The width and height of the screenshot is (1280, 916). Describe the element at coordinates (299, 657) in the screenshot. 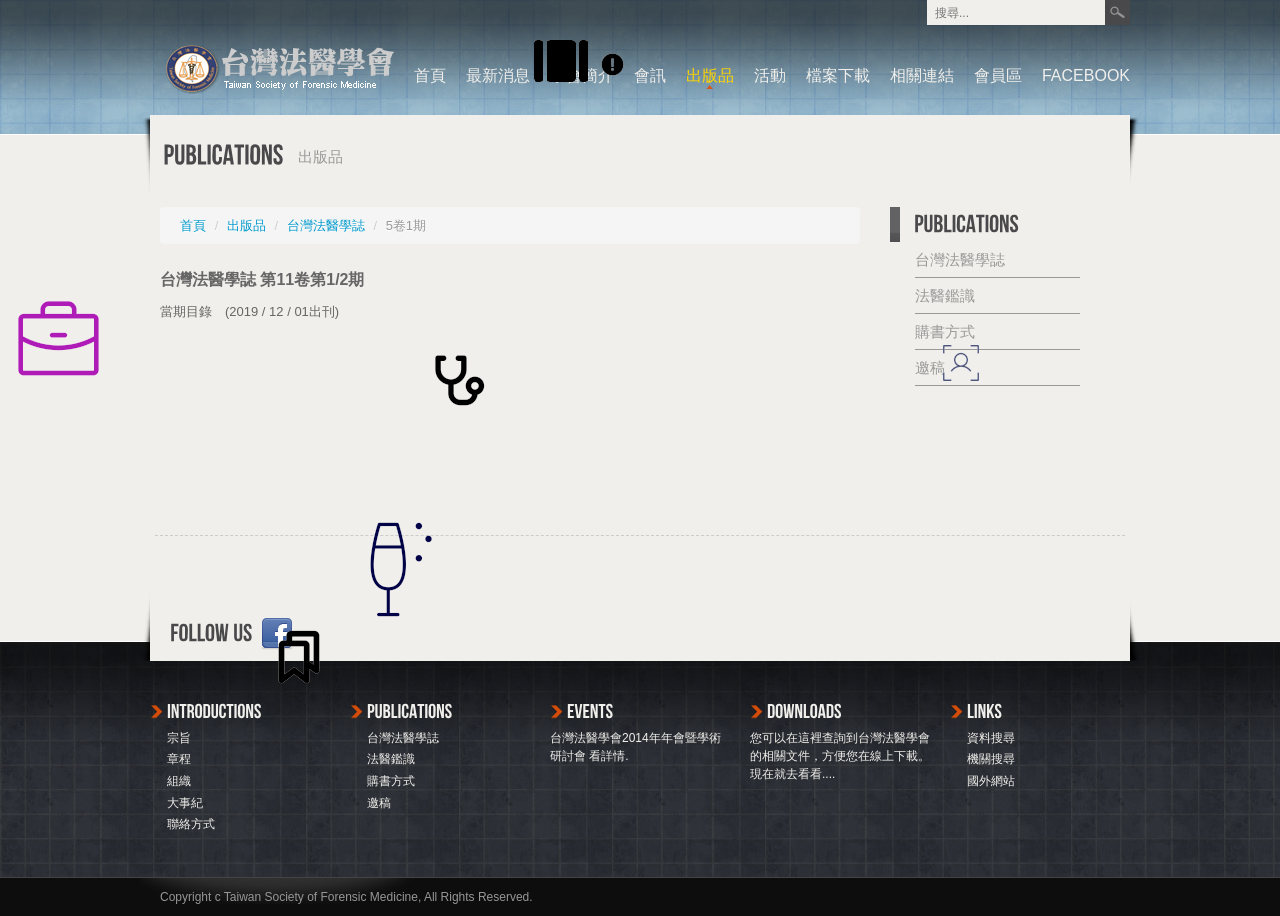

I see `view all saved bookmarks` at that location.